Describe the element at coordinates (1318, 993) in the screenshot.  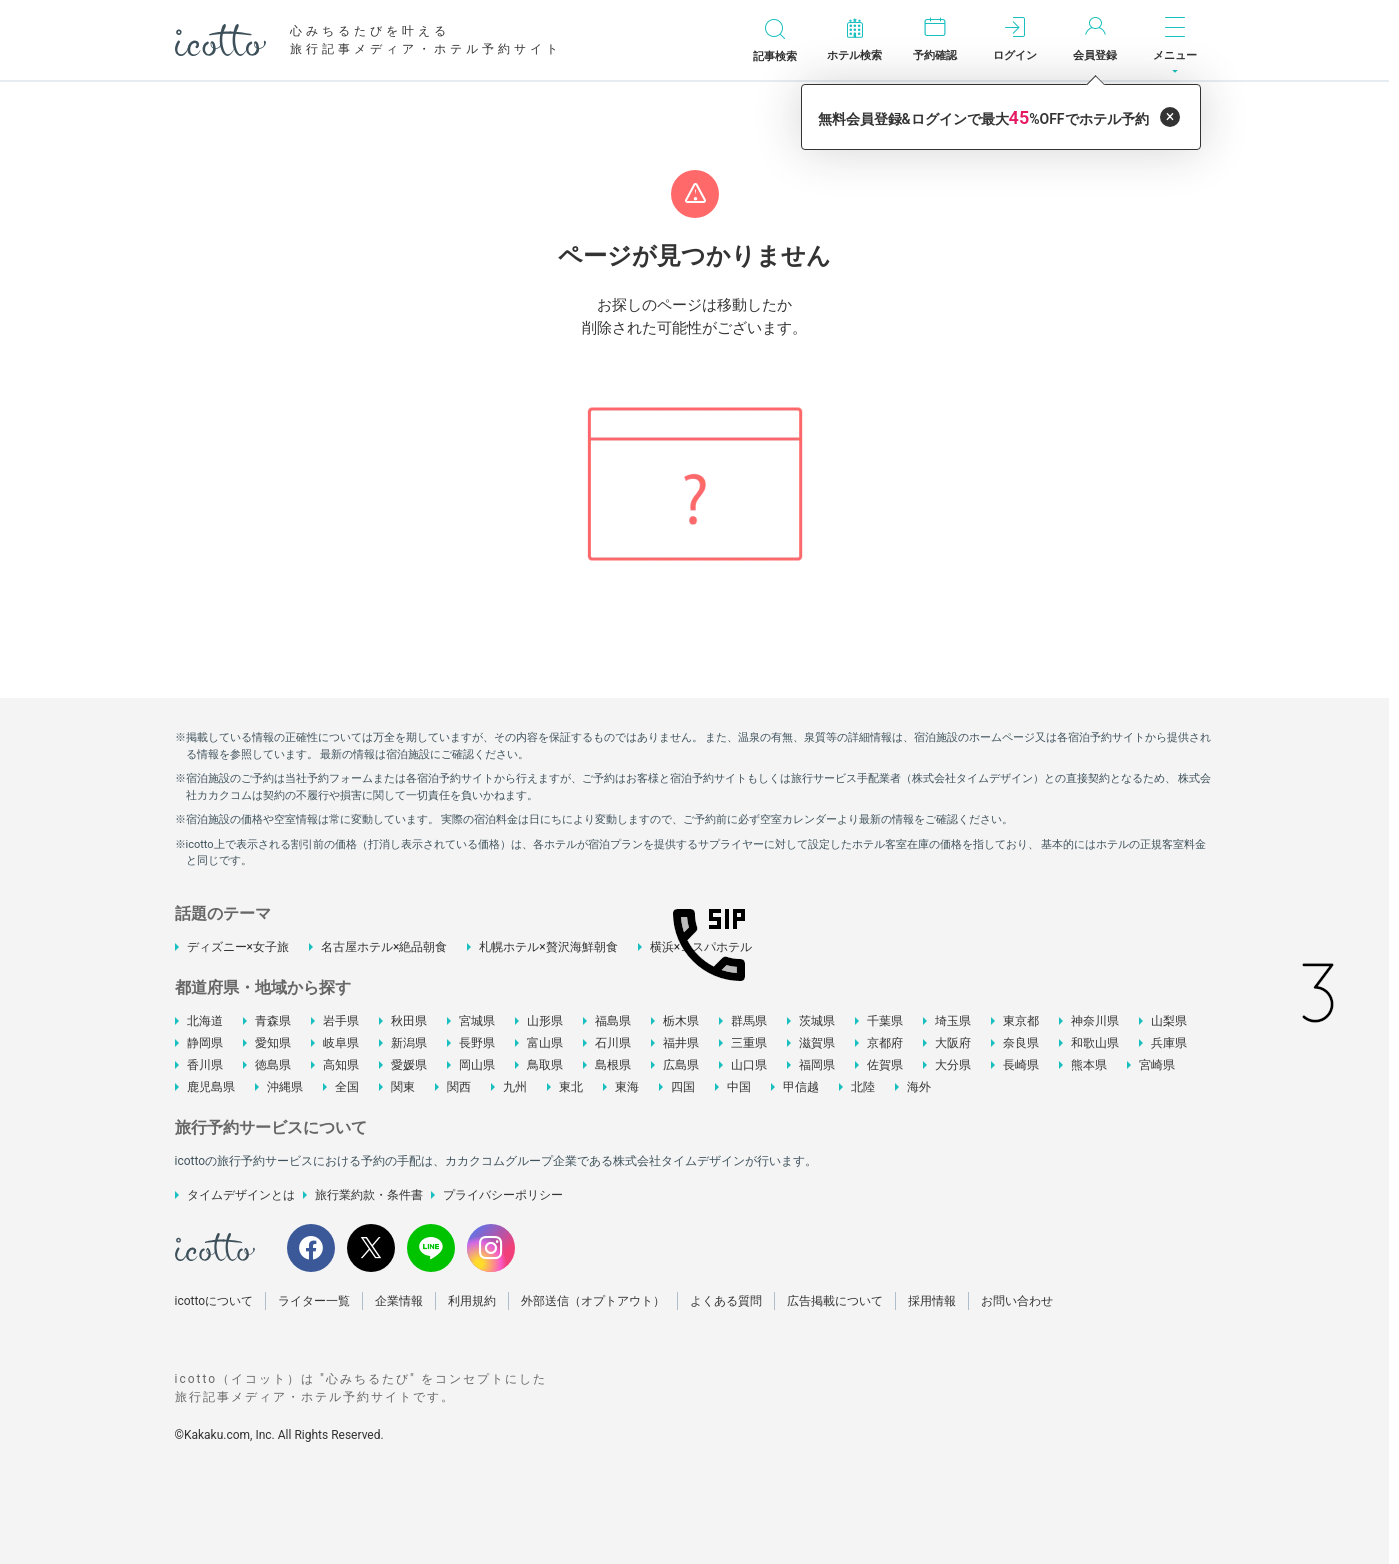
I see `indicates step three in a multi-step process` at that location.